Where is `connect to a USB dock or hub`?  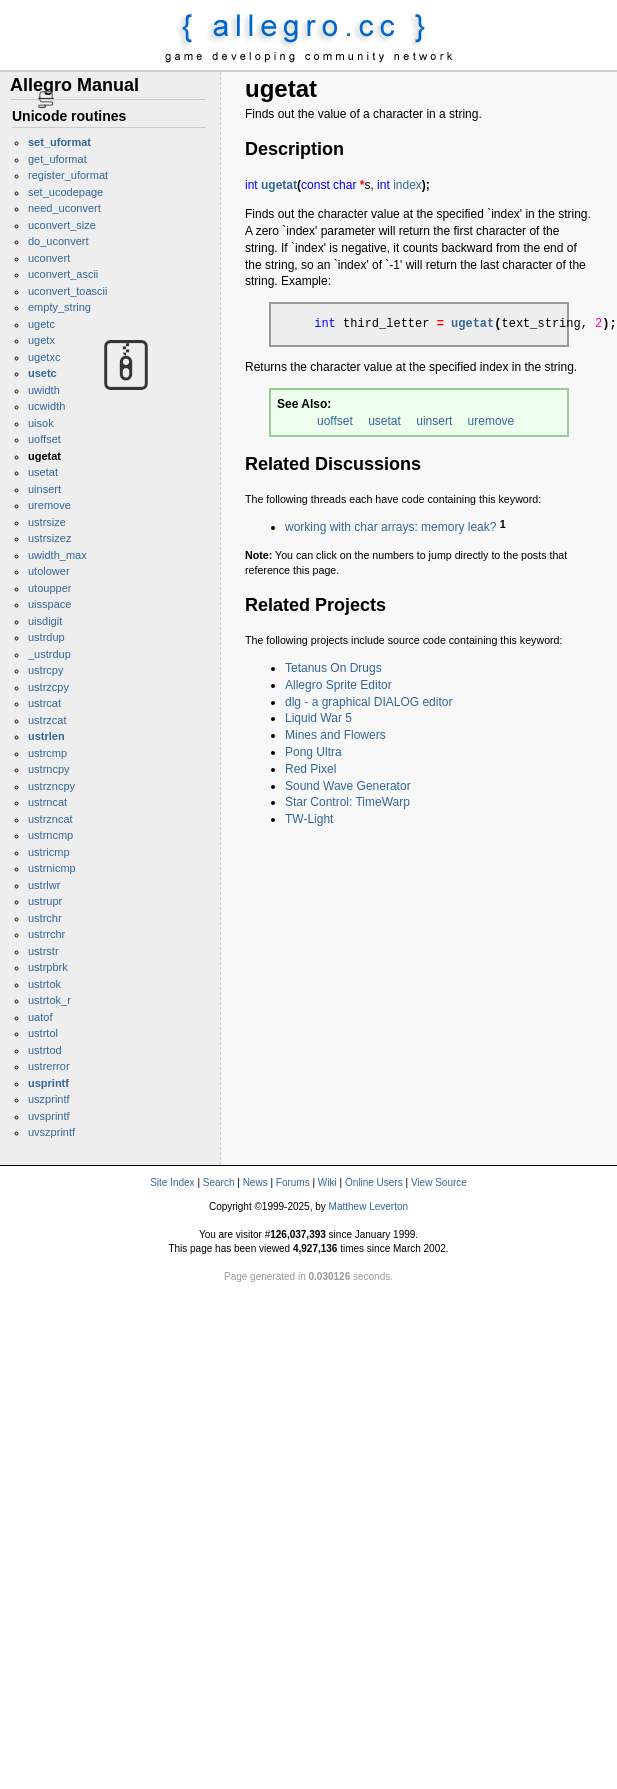 connect to a USB dock or hub is located at coordinates (46, 99).